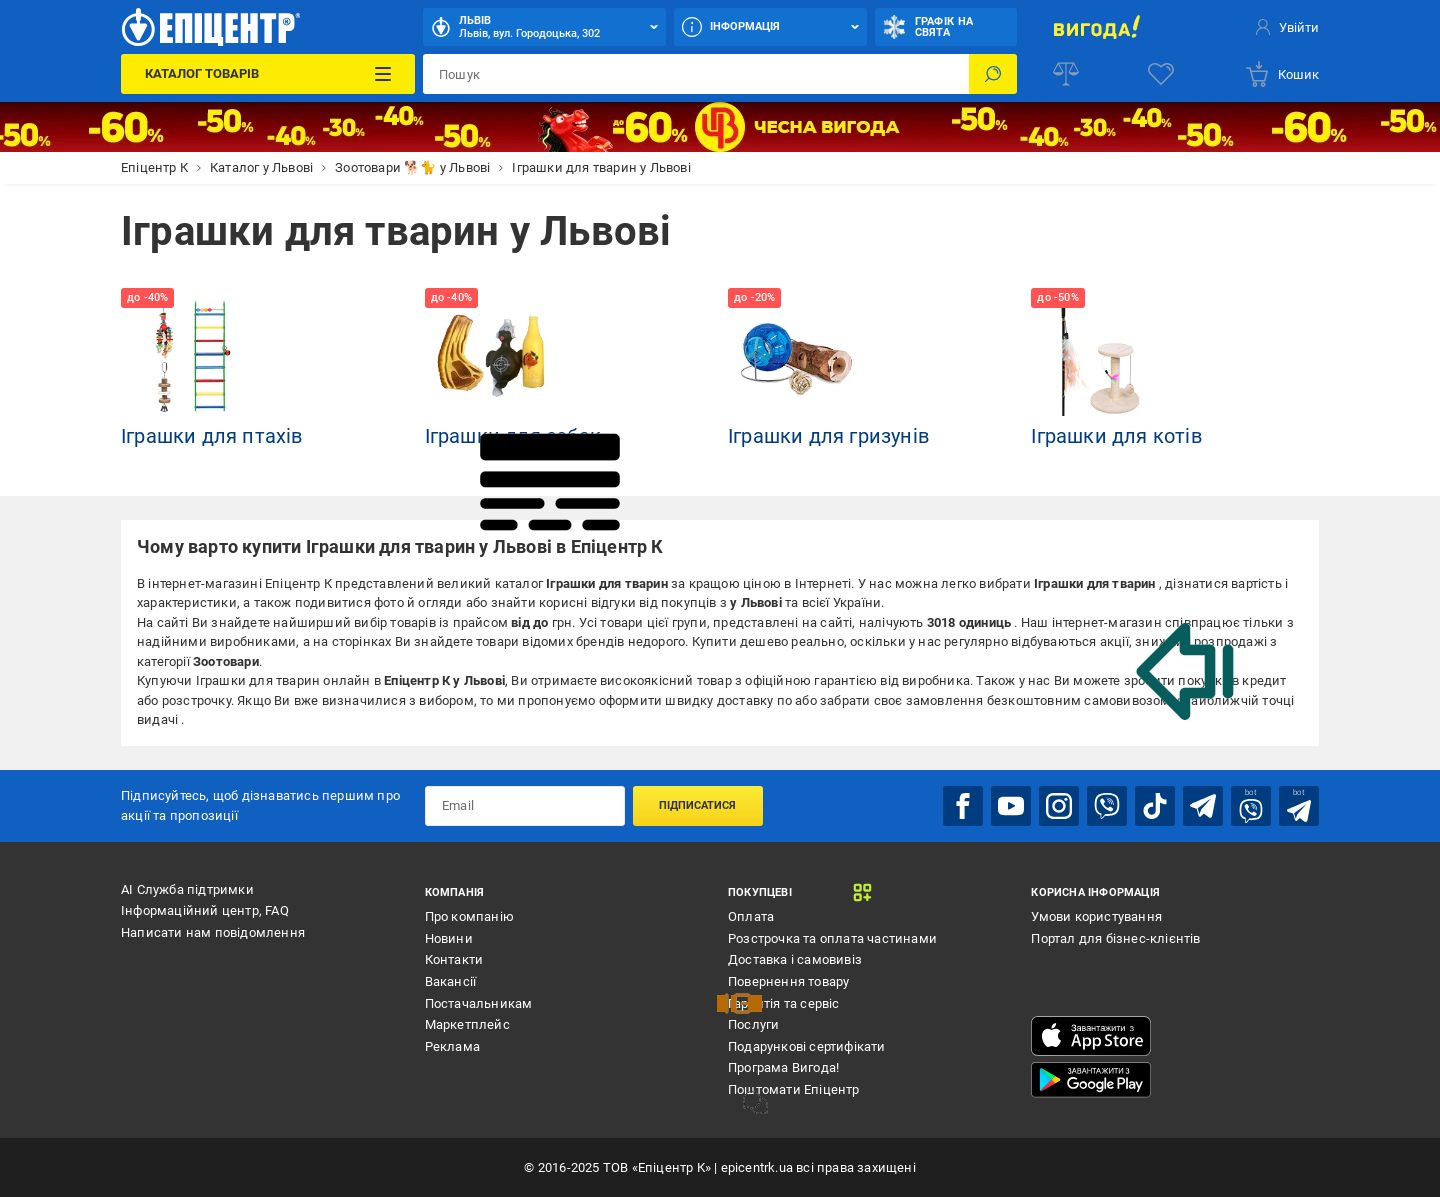 This screenshot has height=1197, width=1440. I want to click on adjust gradient or color fill settings, so click(550, 482).